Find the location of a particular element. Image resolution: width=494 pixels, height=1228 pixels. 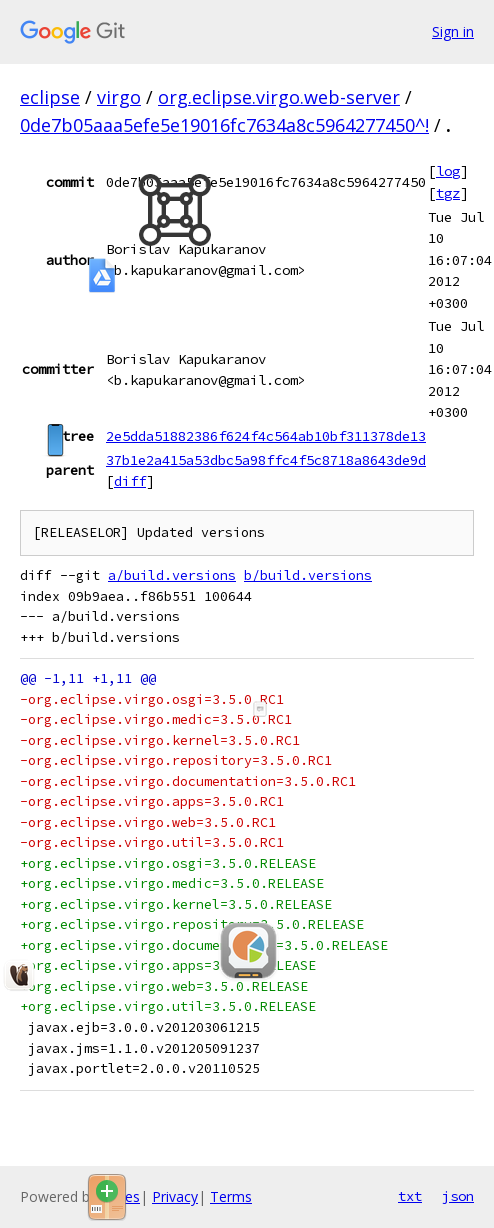

a SAMI subtitle or caption file is located at coordinates (260, 709).